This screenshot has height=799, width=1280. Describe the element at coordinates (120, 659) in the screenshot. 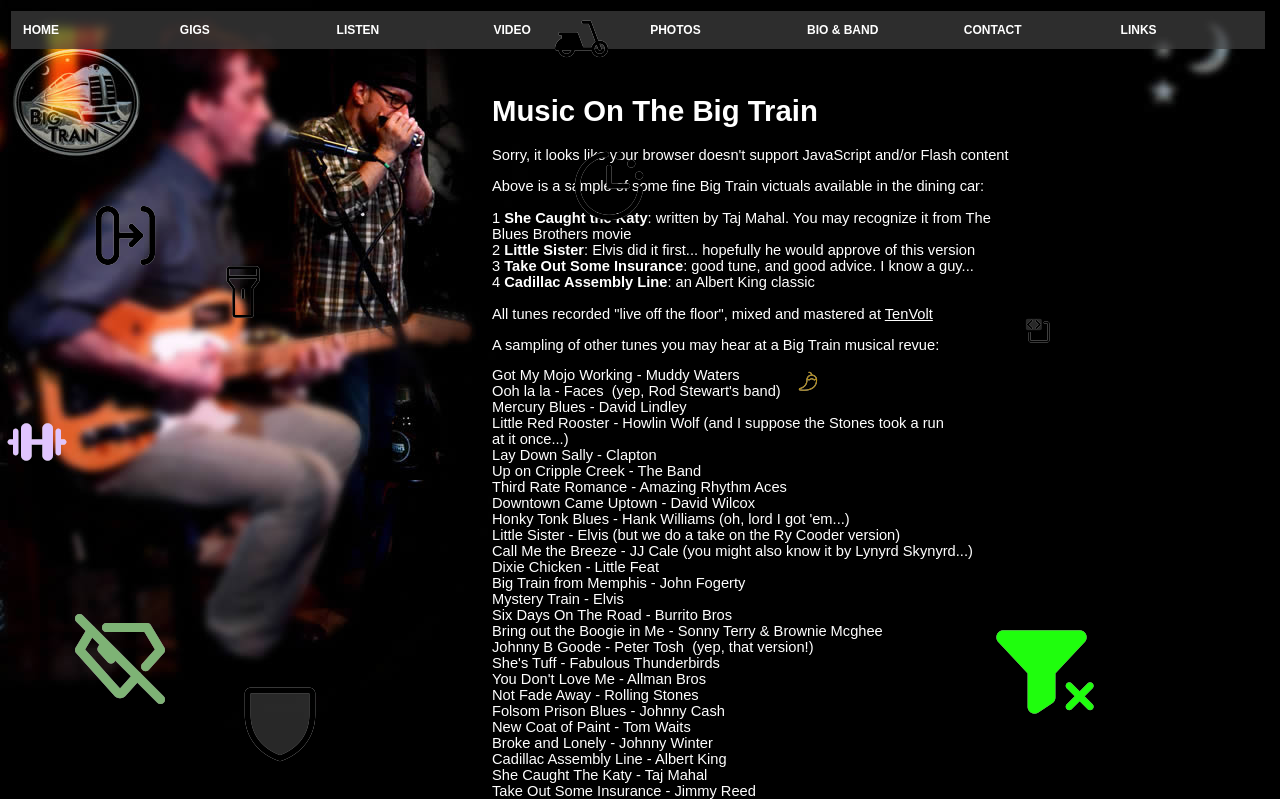

I see `indicates premium features are unavailable` at that location.